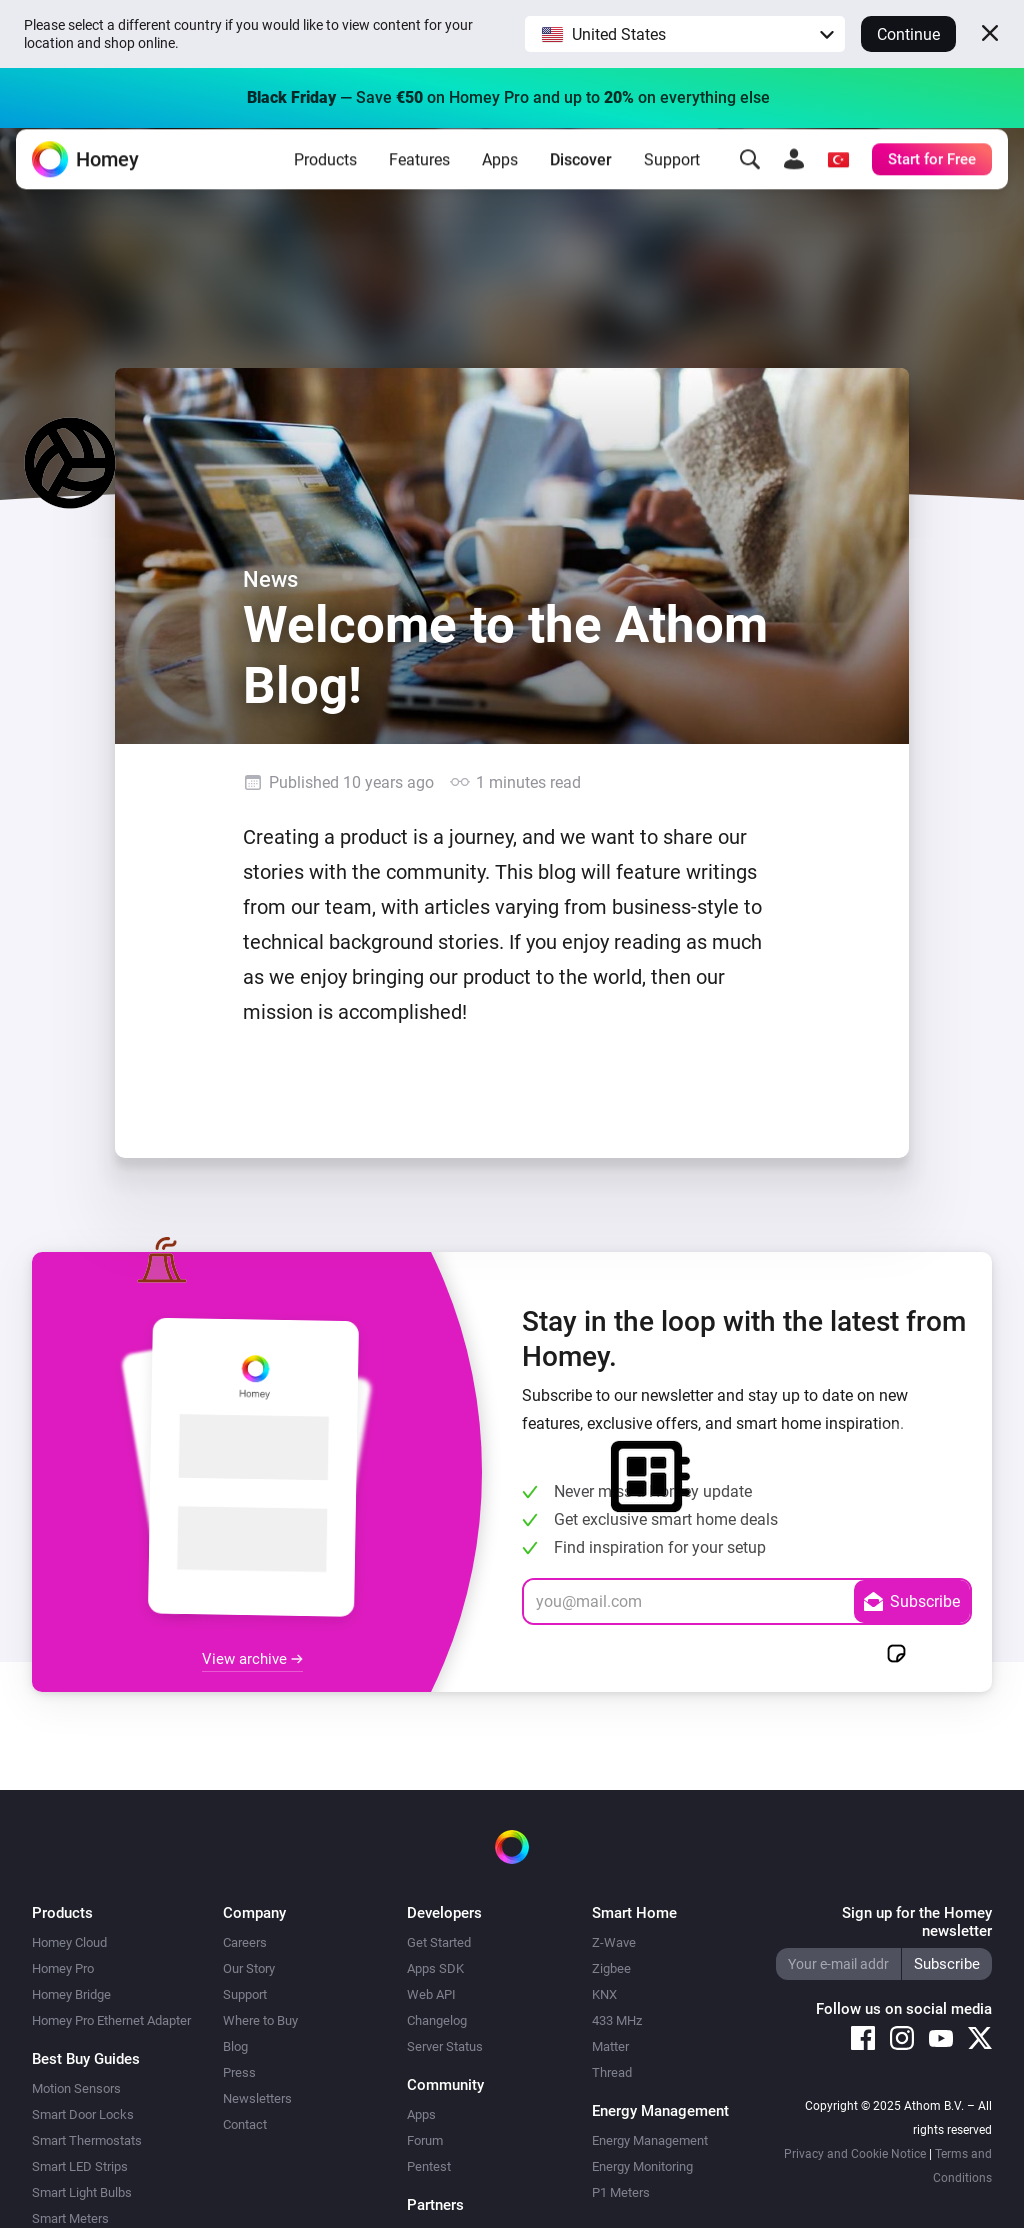 The height and width of the screenshot is (2228, 1024). What do you see at coordinates (70, 463) in the screenshot?
I see `access volleyball or beach sports content` at bounding box center [70, 463].